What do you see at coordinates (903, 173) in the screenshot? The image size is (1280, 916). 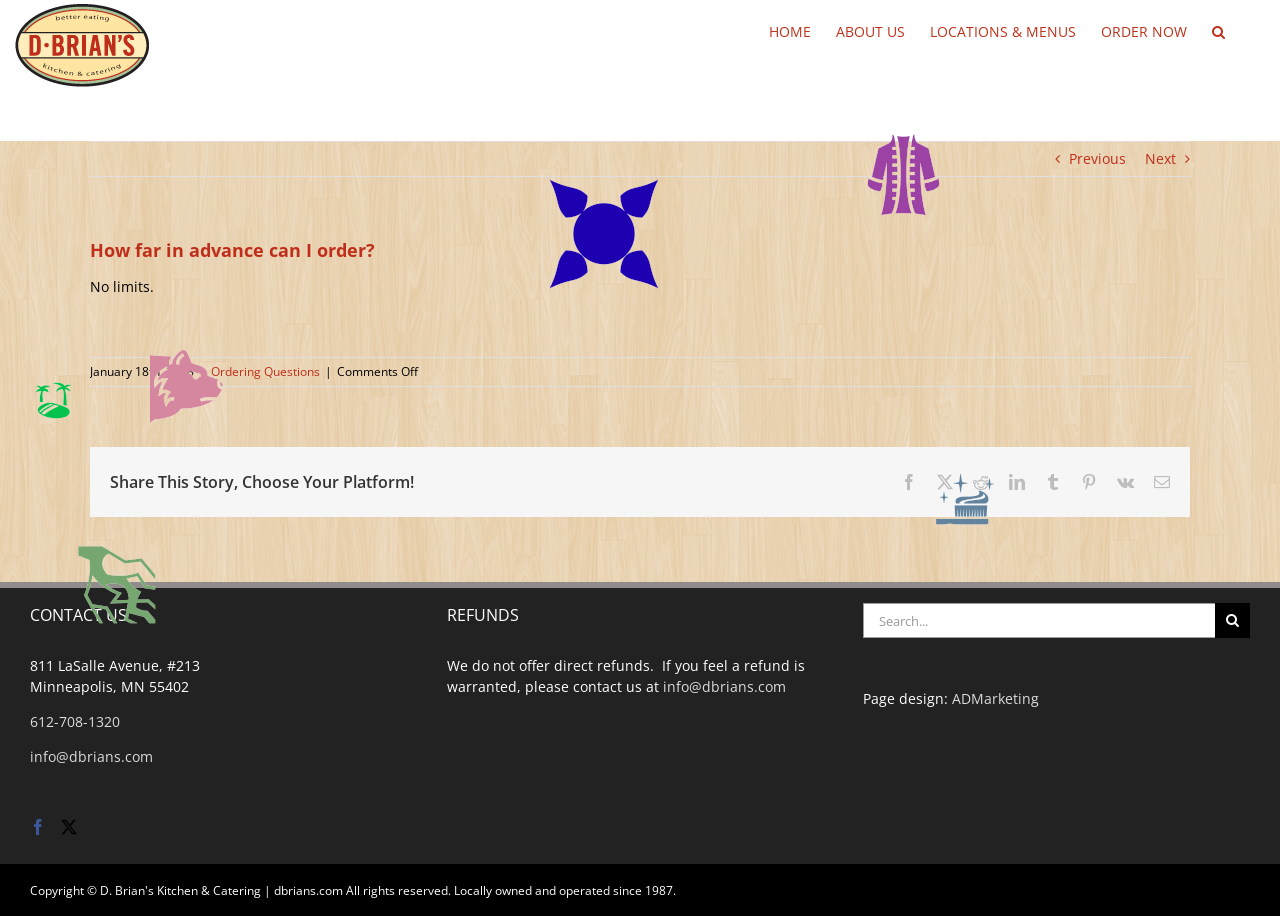 I see `select pirate costume or outfit` at bounding box center [903, 173].